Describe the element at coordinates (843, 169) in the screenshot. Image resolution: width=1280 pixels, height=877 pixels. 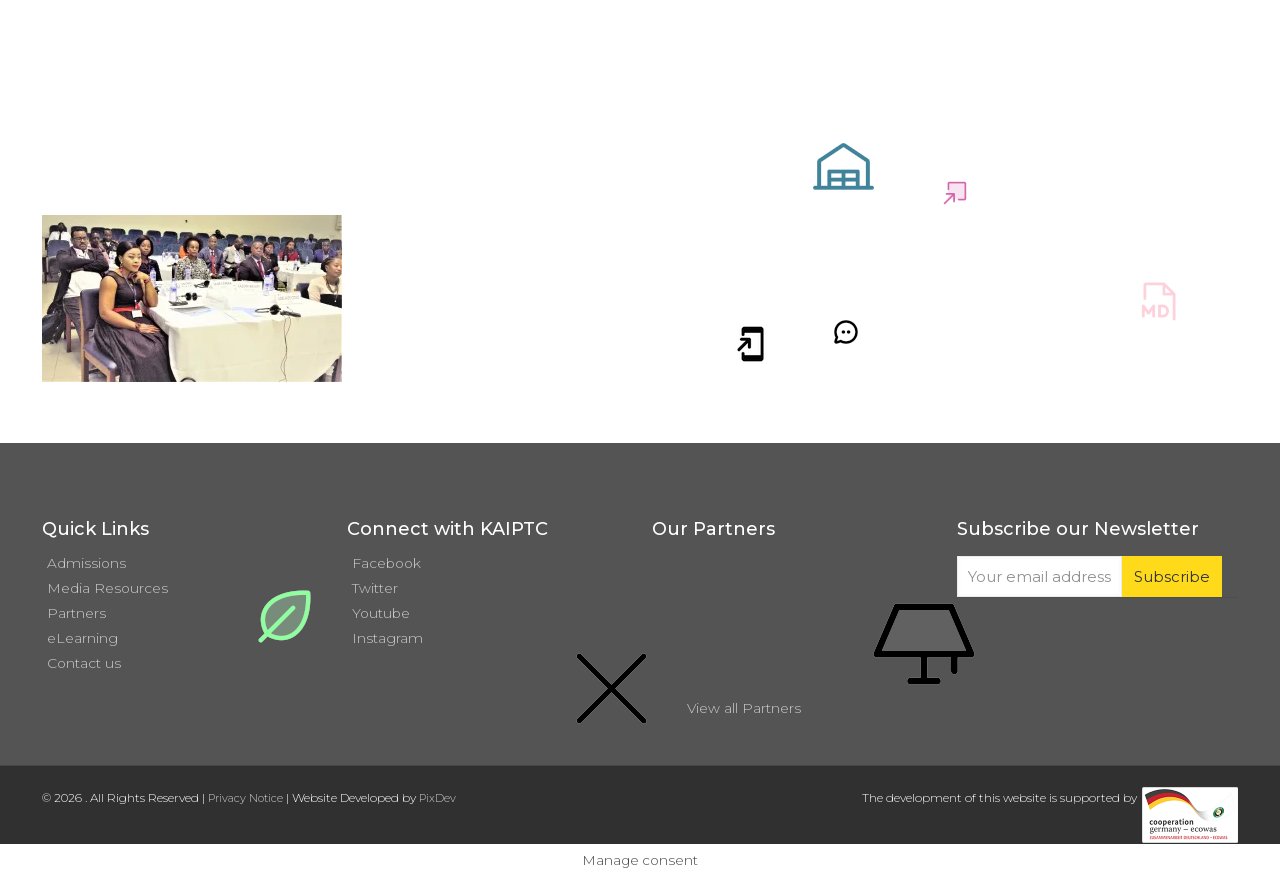
I see `access garage or parking controls` at that location.